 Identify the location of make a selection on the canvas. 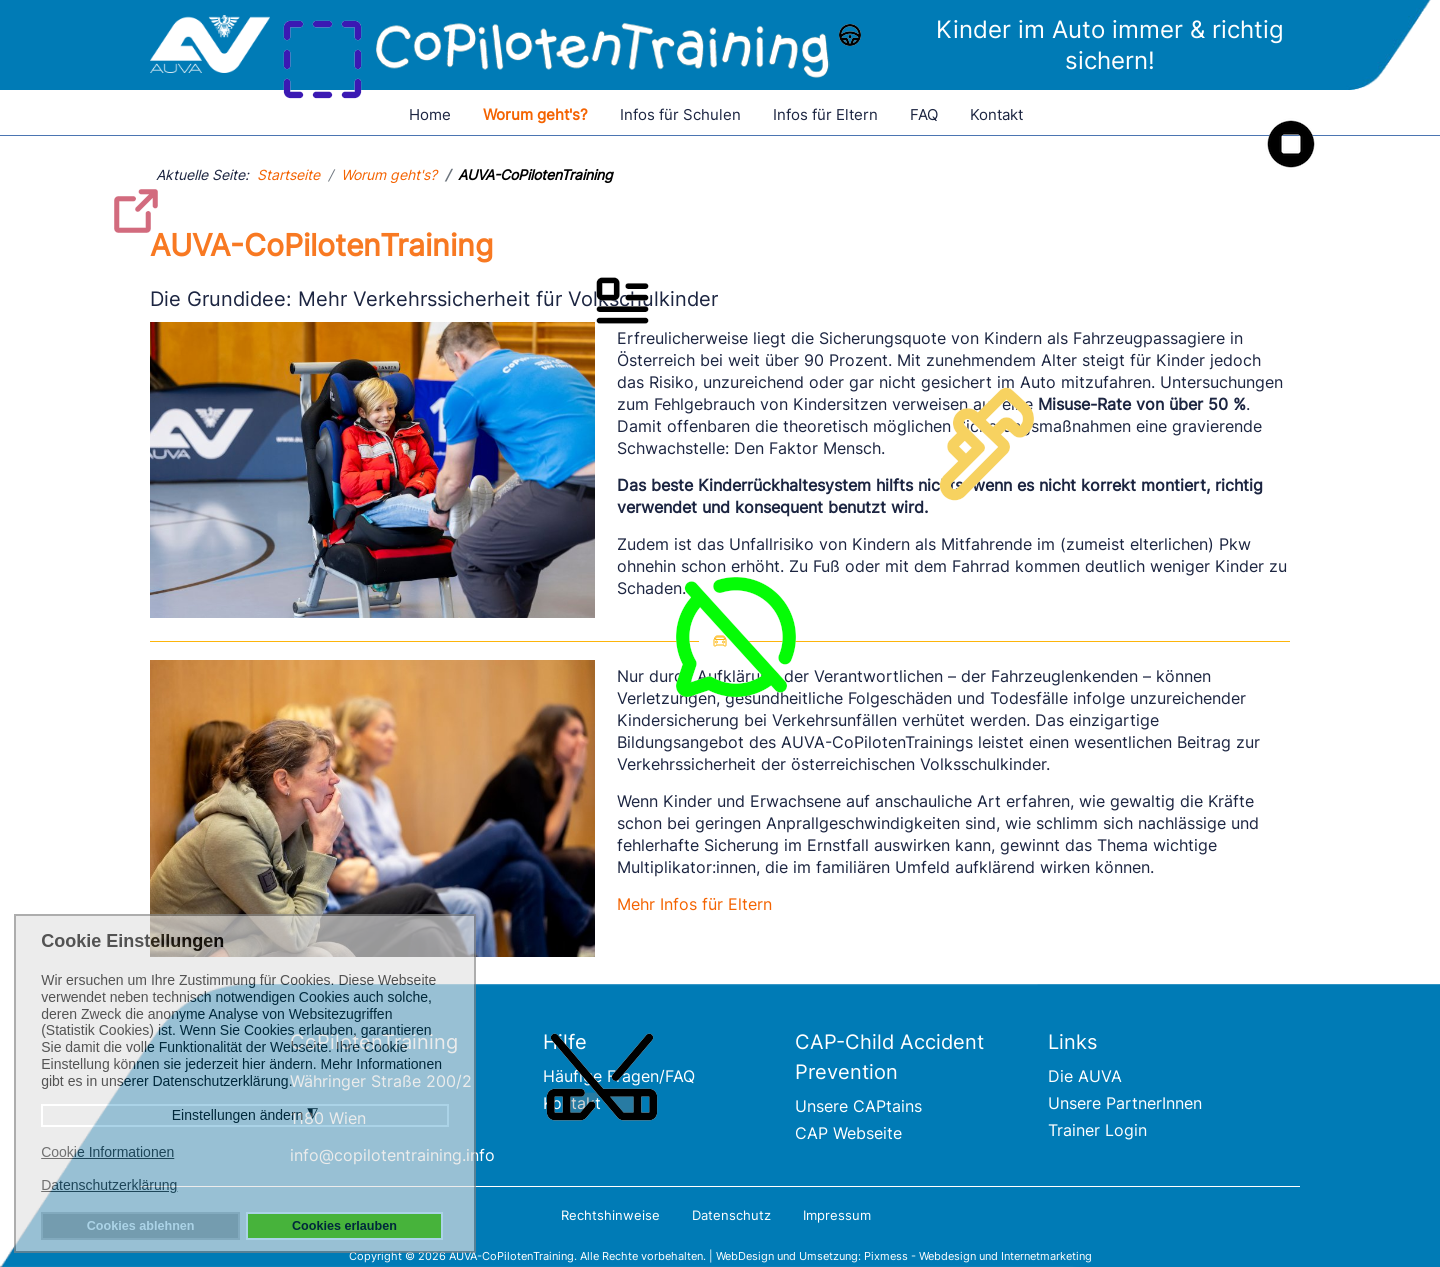
(322, 59).